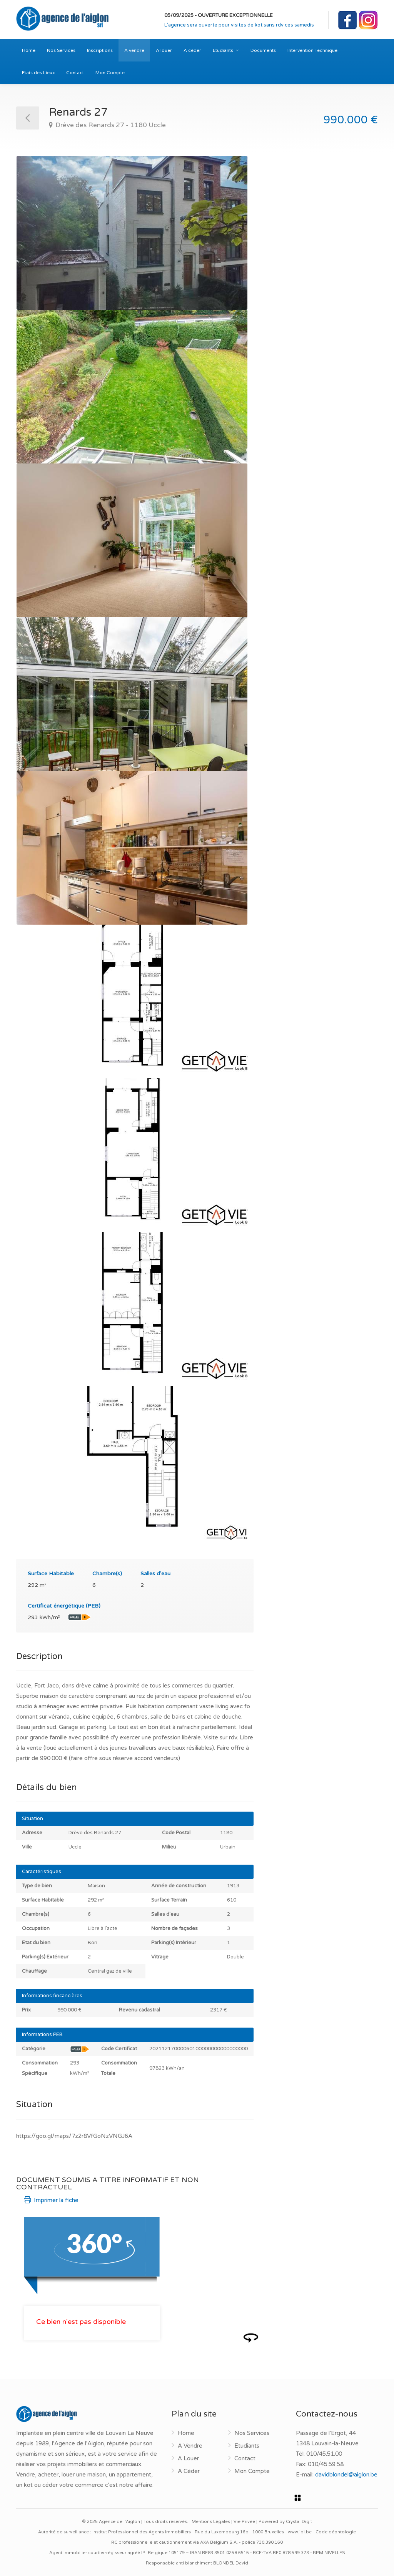  Describe the element at coordinates (251, 2337) in the screenshot. I see `view 360-degree panorama or image` at that location.